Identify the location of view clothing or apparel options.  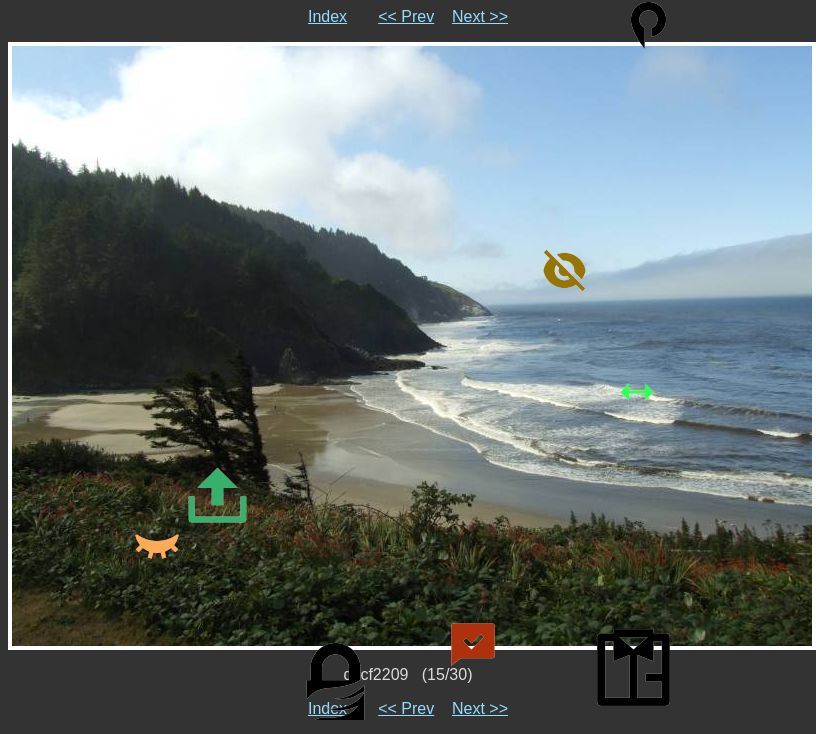
(633, 665).